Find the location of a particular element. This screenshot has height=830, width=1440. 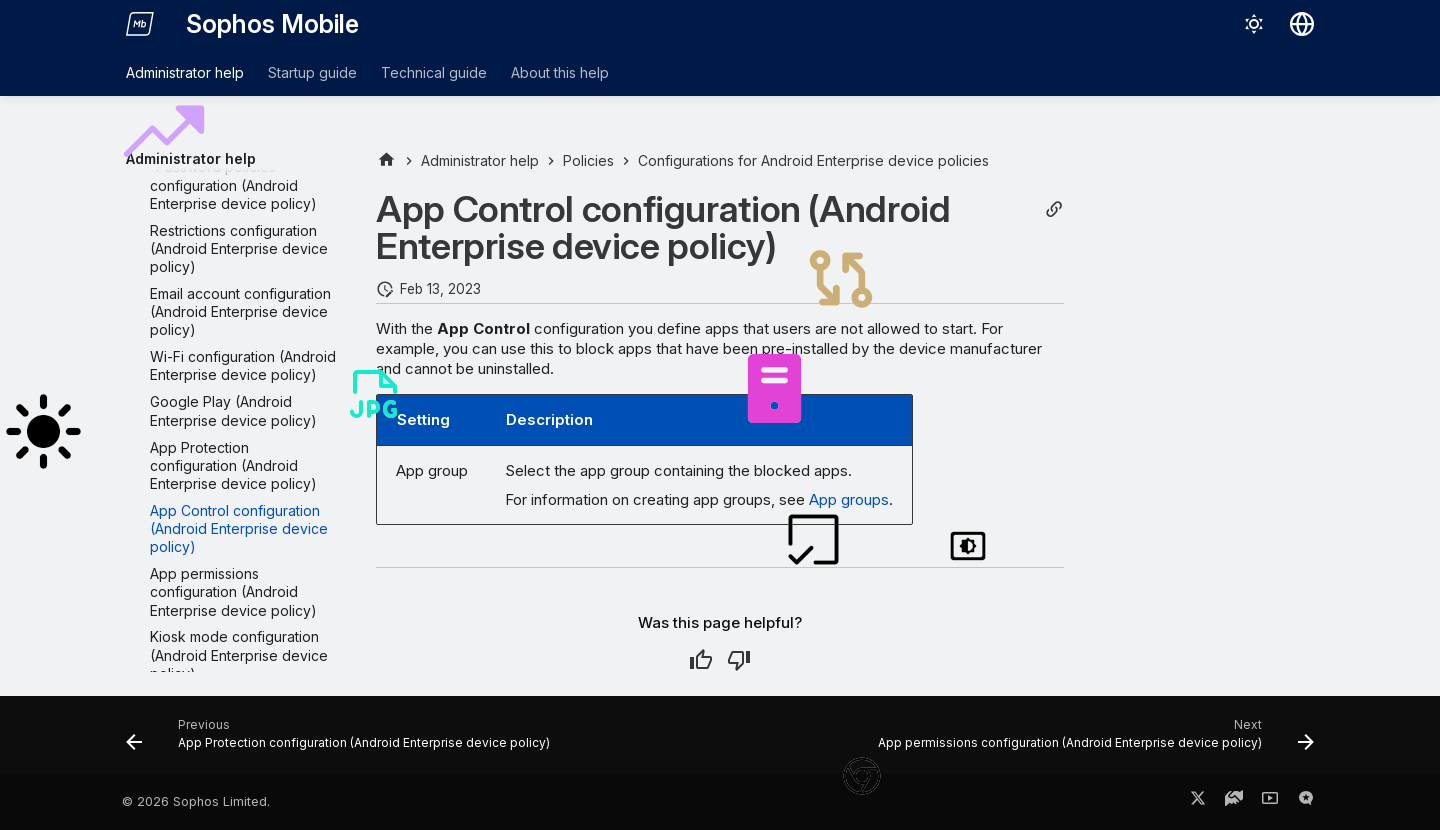

open google chrome browser is located at coordinates (862, 776).